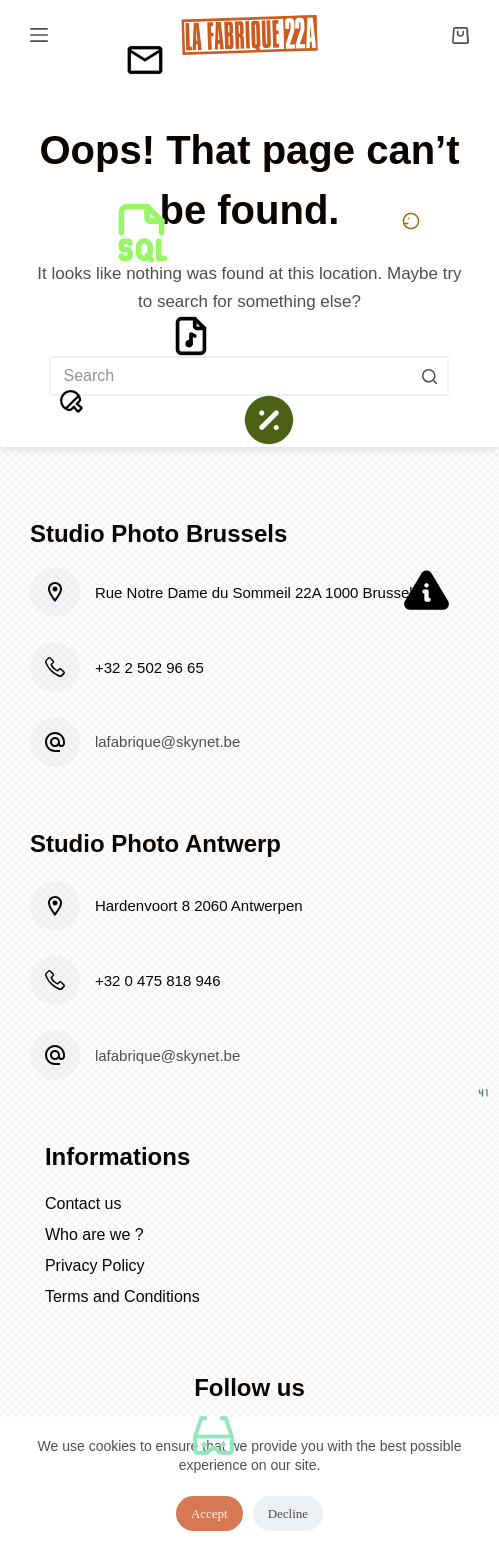  Describe the element at coordinates (426, 591) in the screenshot. I see `view important information or notice` at that location.